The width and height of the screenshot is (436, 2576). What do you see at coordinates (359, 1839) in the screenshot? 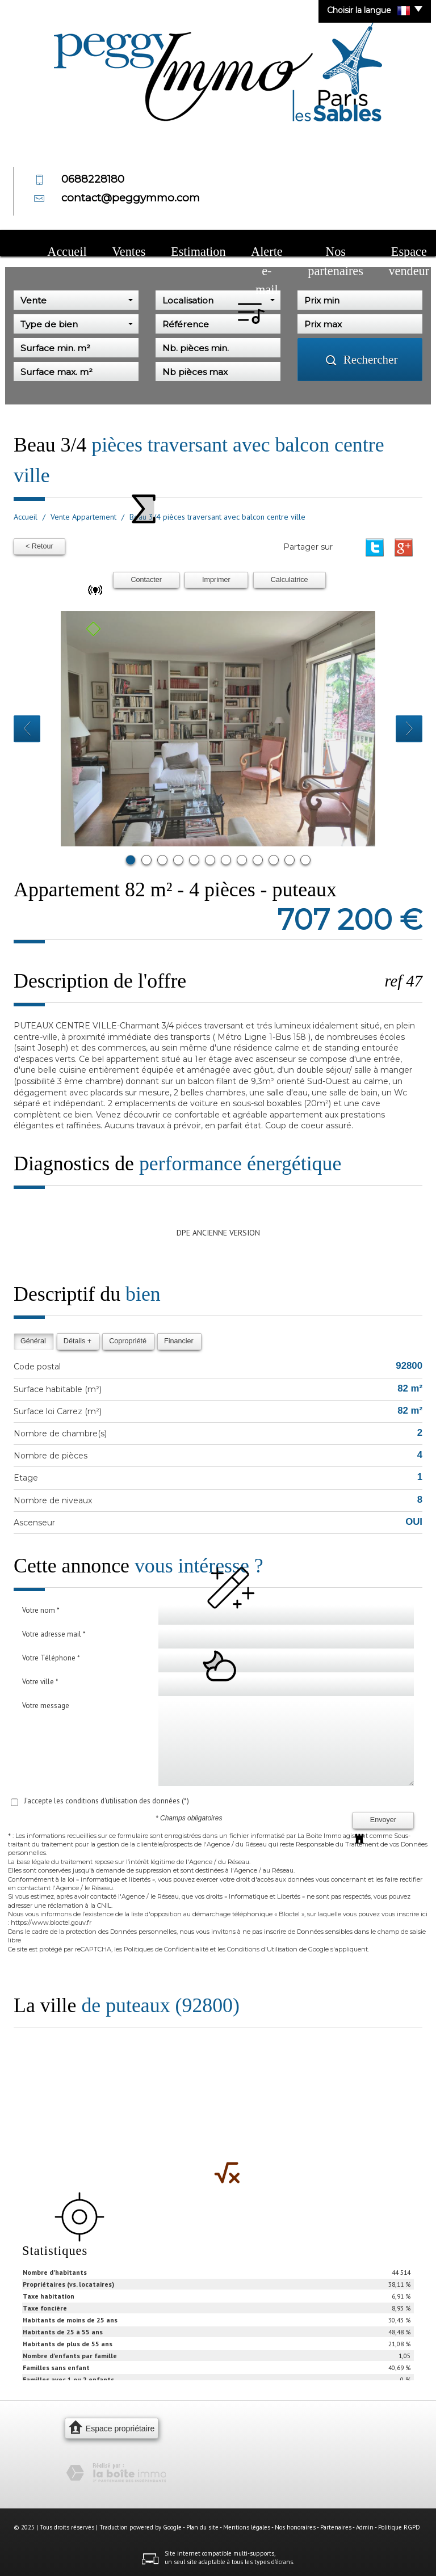
I see `access castle or fortress-themed game features` at bounding box center [359, 1839].